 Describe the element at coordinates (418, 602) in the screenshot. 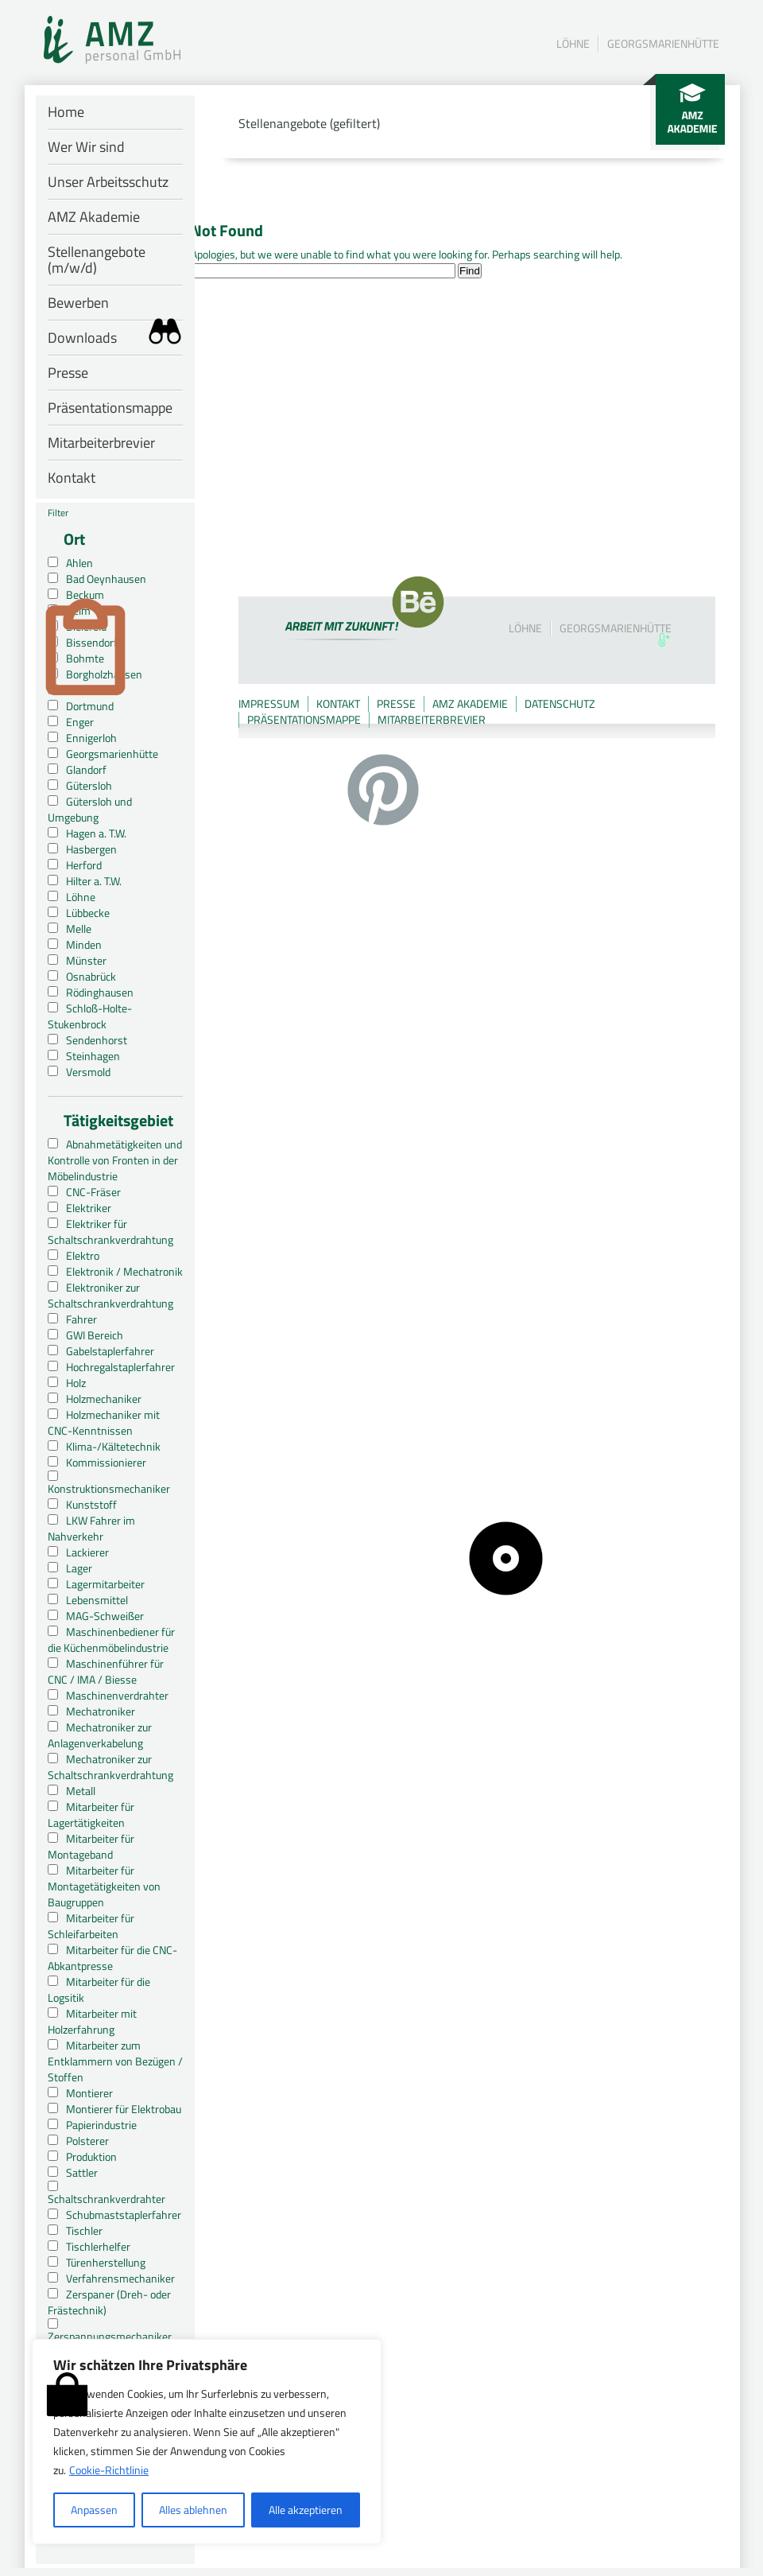

I see `visit Behance profile or portfolio` at that location.